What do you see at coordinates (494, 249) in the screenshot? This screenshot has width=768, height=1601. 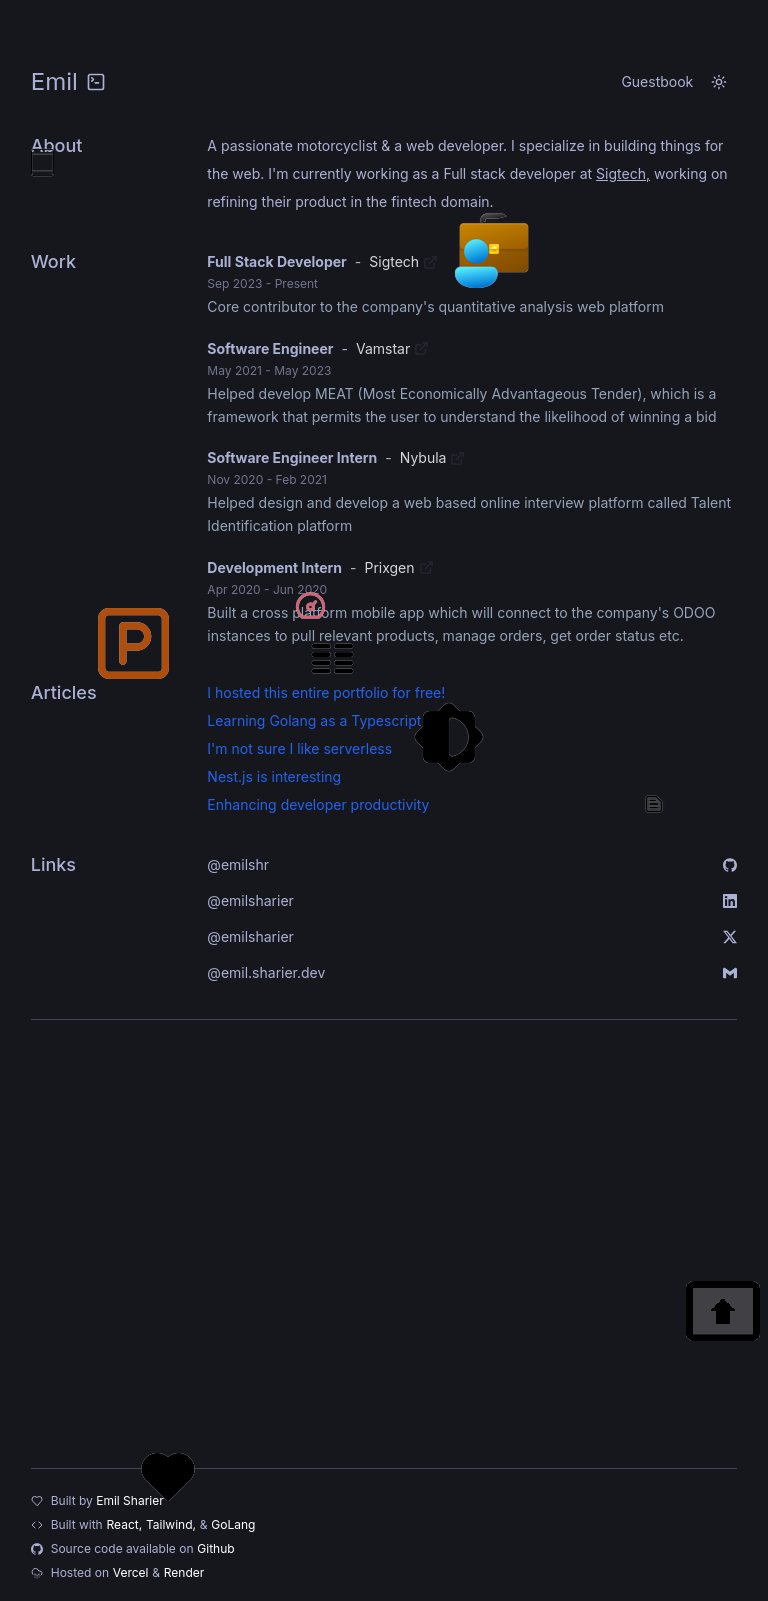 I see `access your work profile or business account` at bounding box center [494, 249].